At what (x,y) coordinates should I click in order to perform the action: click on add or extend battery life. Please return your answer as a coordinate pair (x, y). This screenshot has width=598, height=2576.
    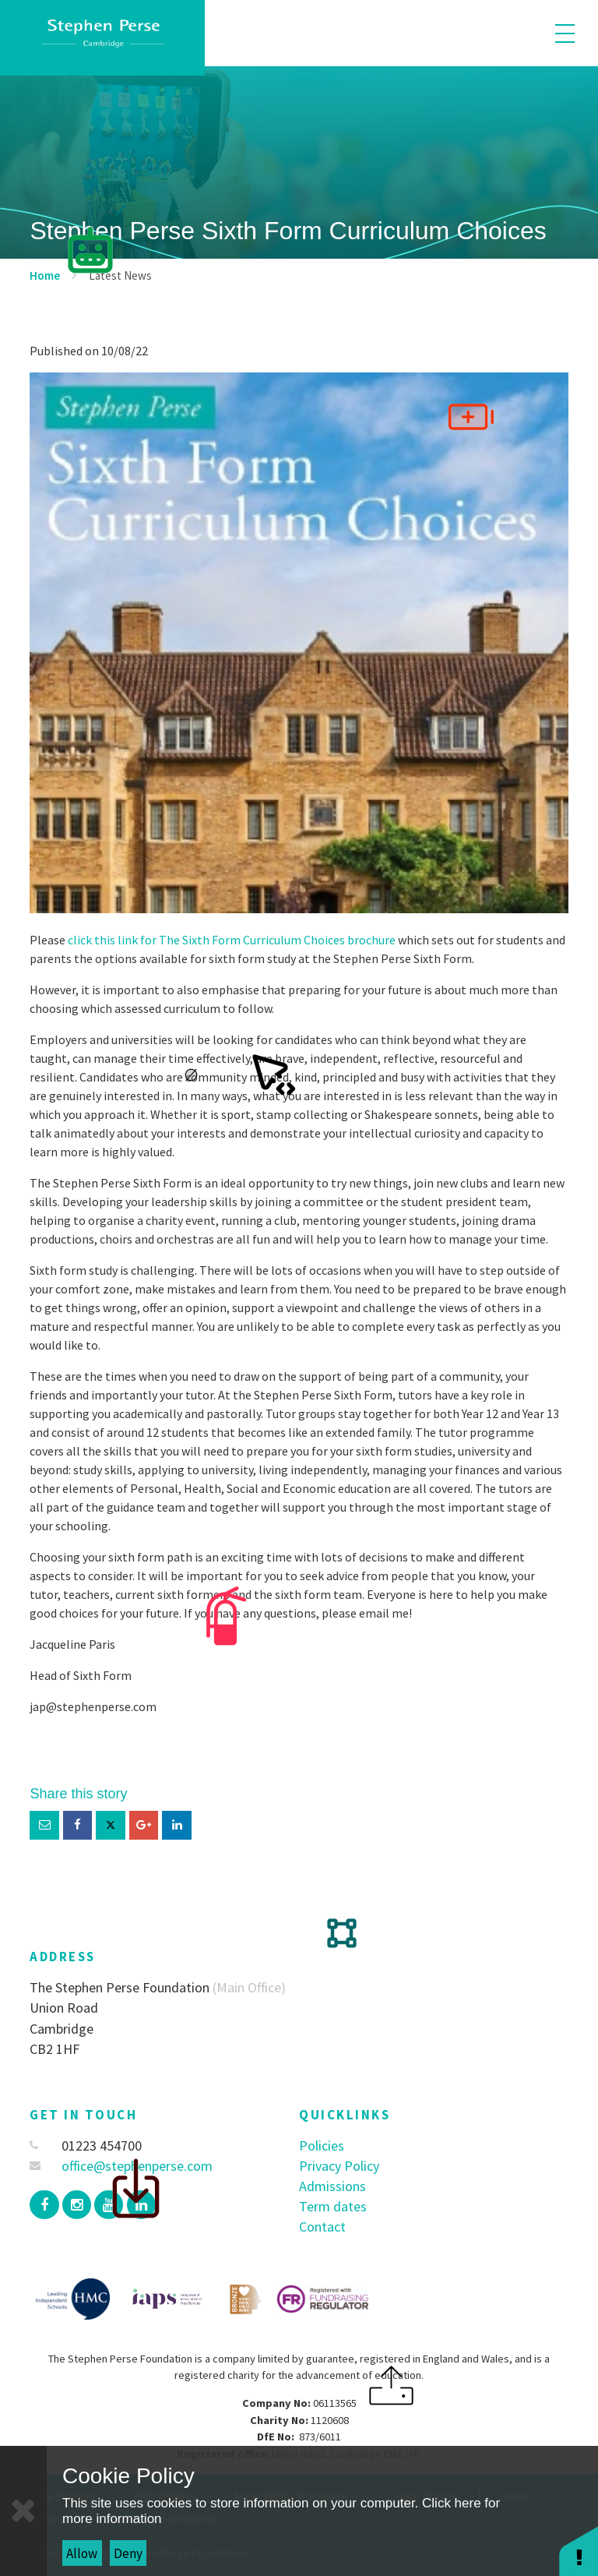
    Looking at the image, I should click on (470, 417).